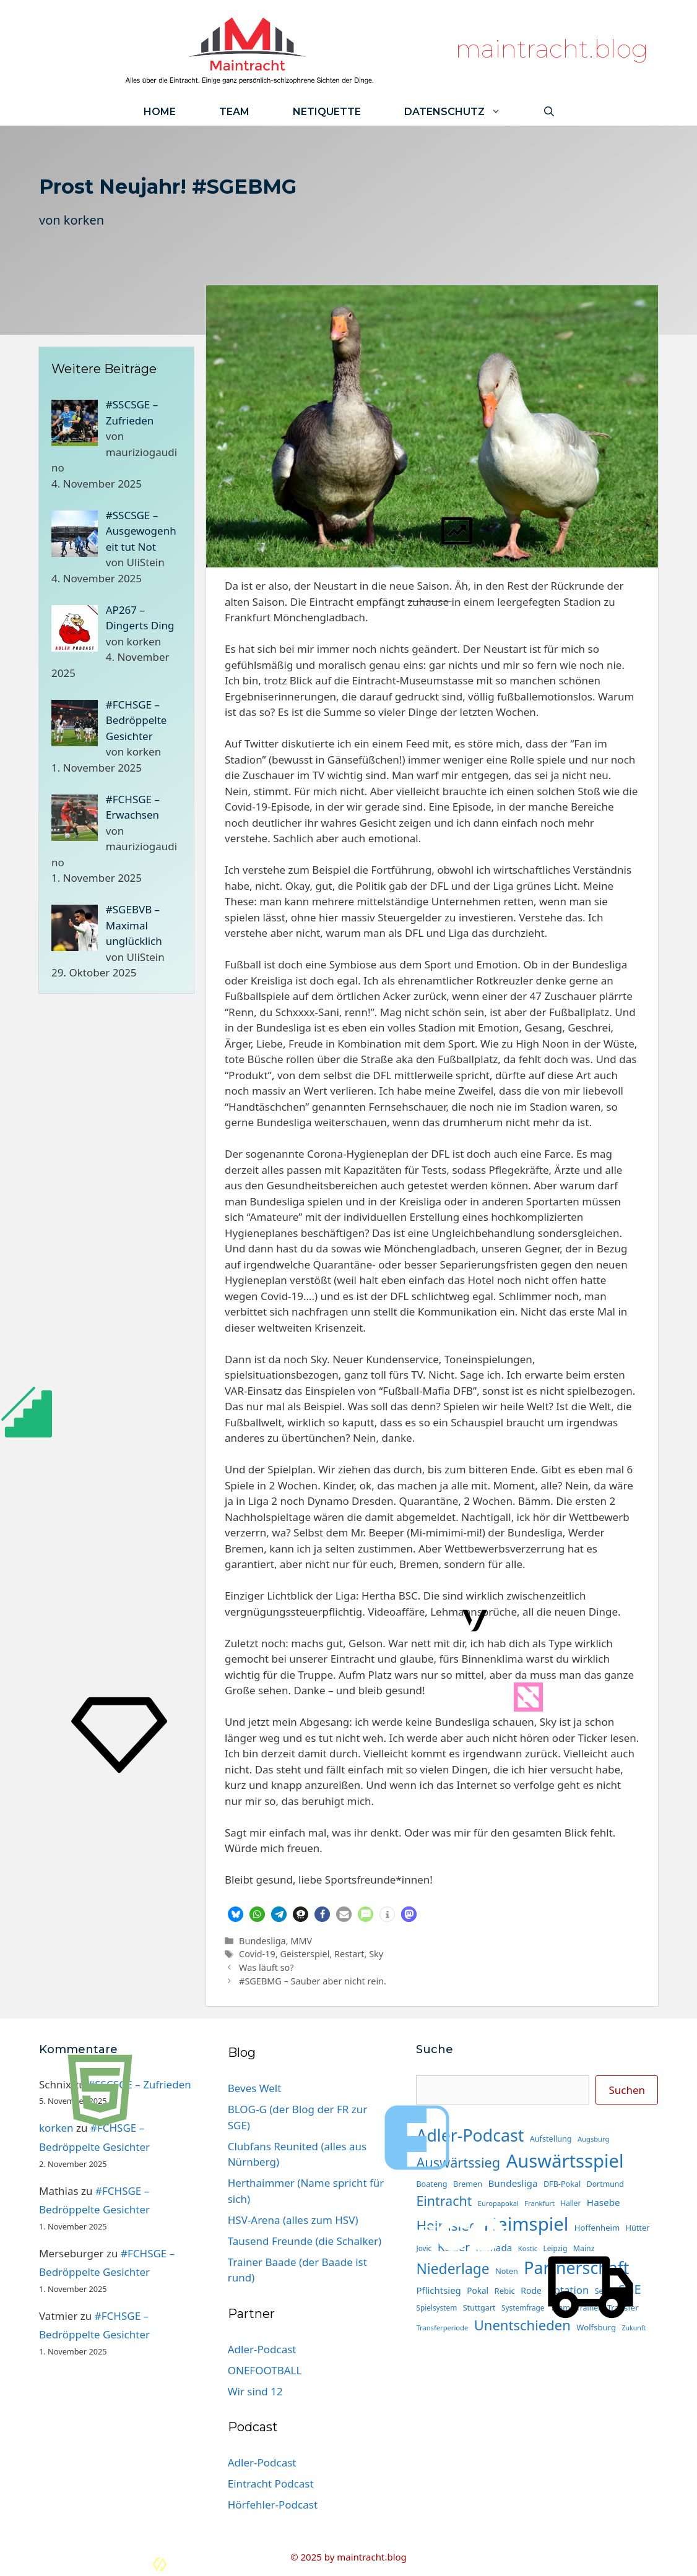 The image size is (697, 2576). I want to click on track your delivery status, so click(591, 2283).